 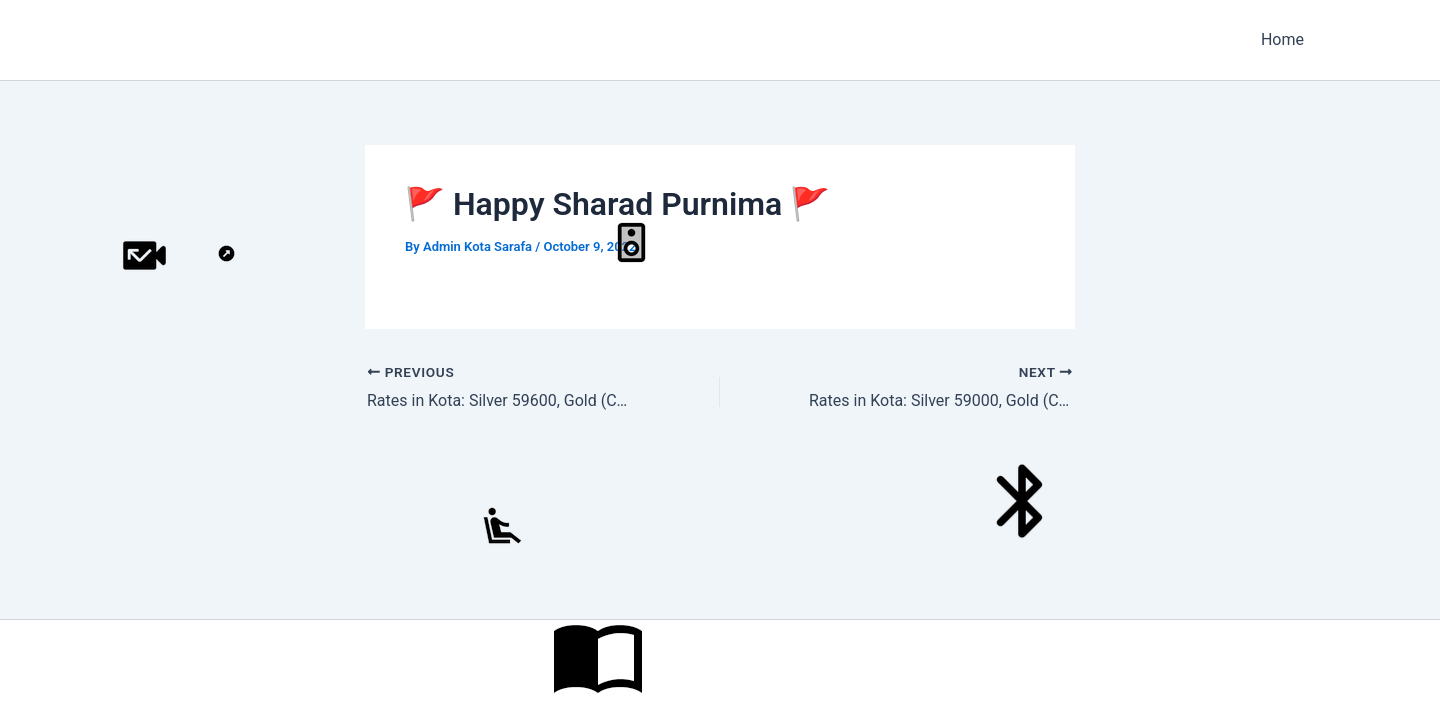 What do you see at coordinates (502, 526) in the screenshot?
I see `select extra legroom or recline seating` at bounding box center [502, 526].